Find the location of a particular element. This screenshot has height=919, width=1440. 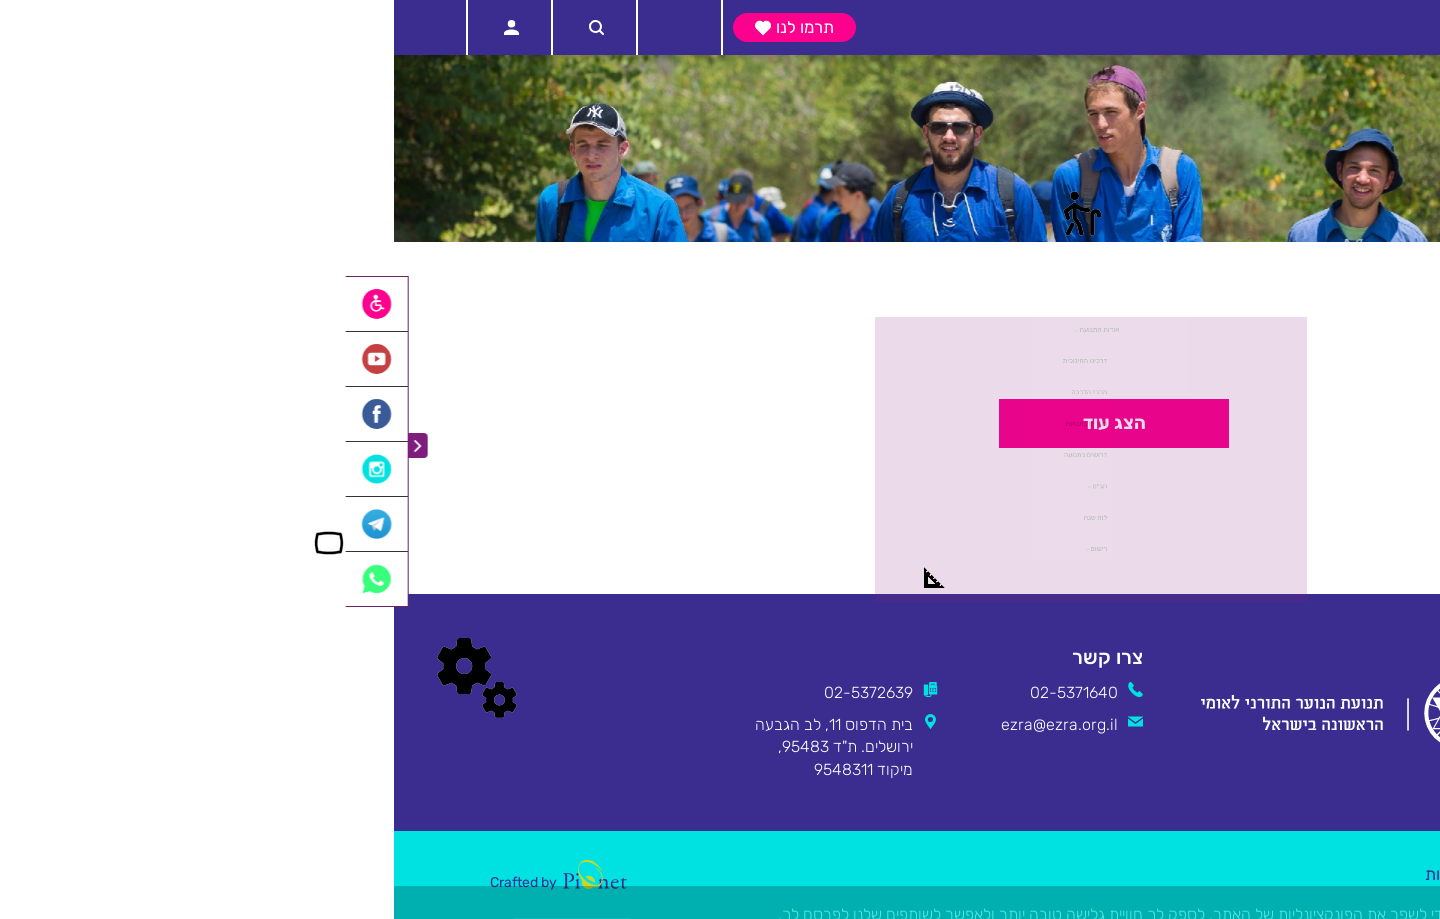

measure area or dimensions is located at coordinates (934, 577).